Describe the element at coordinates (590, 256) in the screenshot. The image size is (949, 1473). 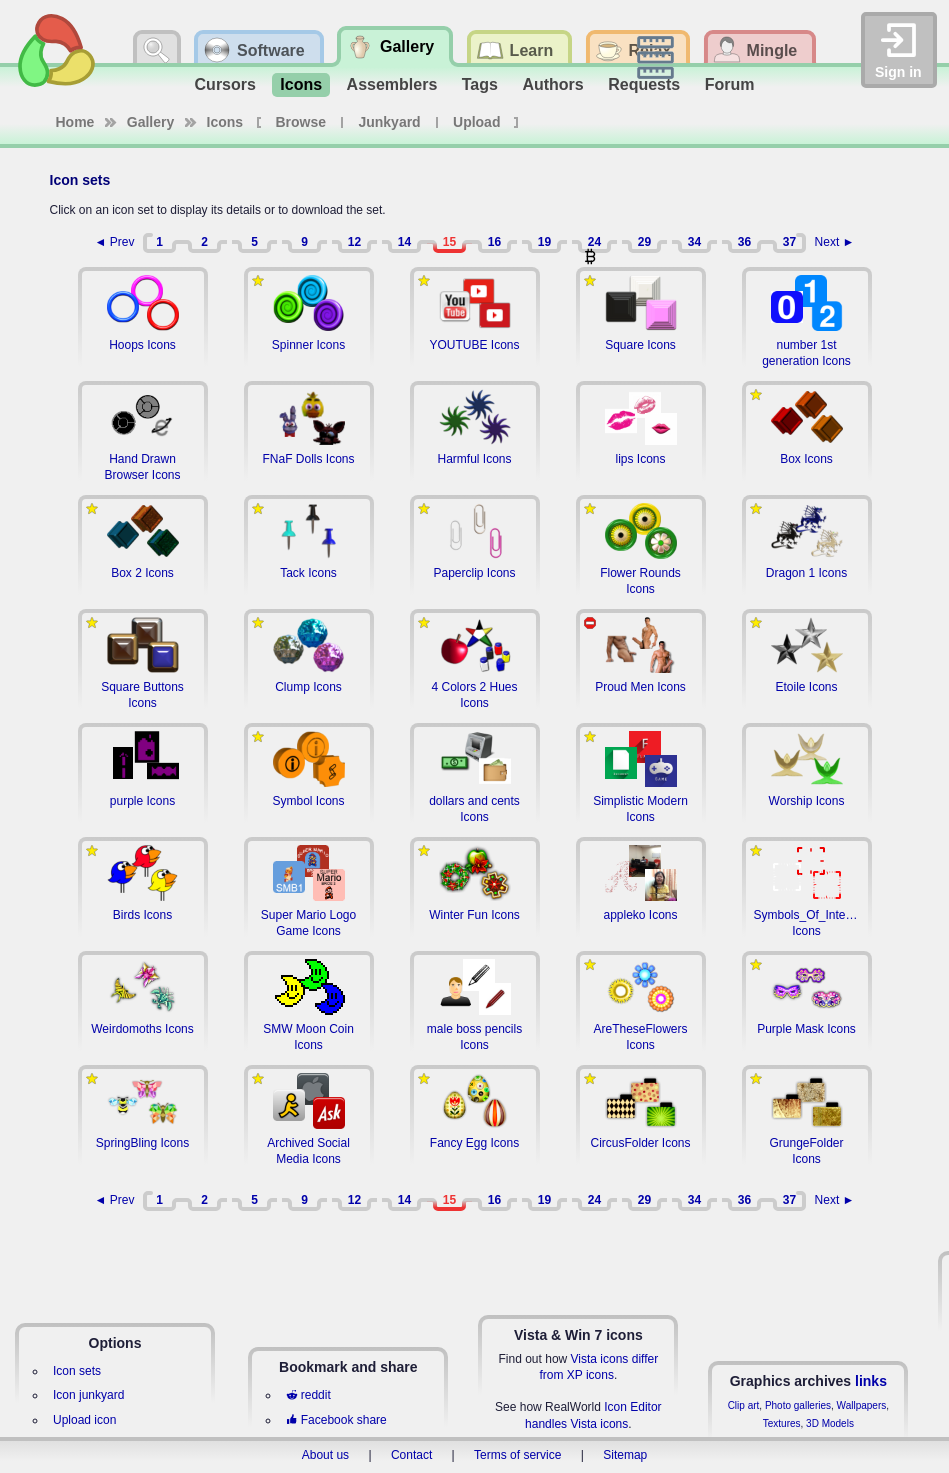
I see `view bitcoin balance or wallet` at that location.